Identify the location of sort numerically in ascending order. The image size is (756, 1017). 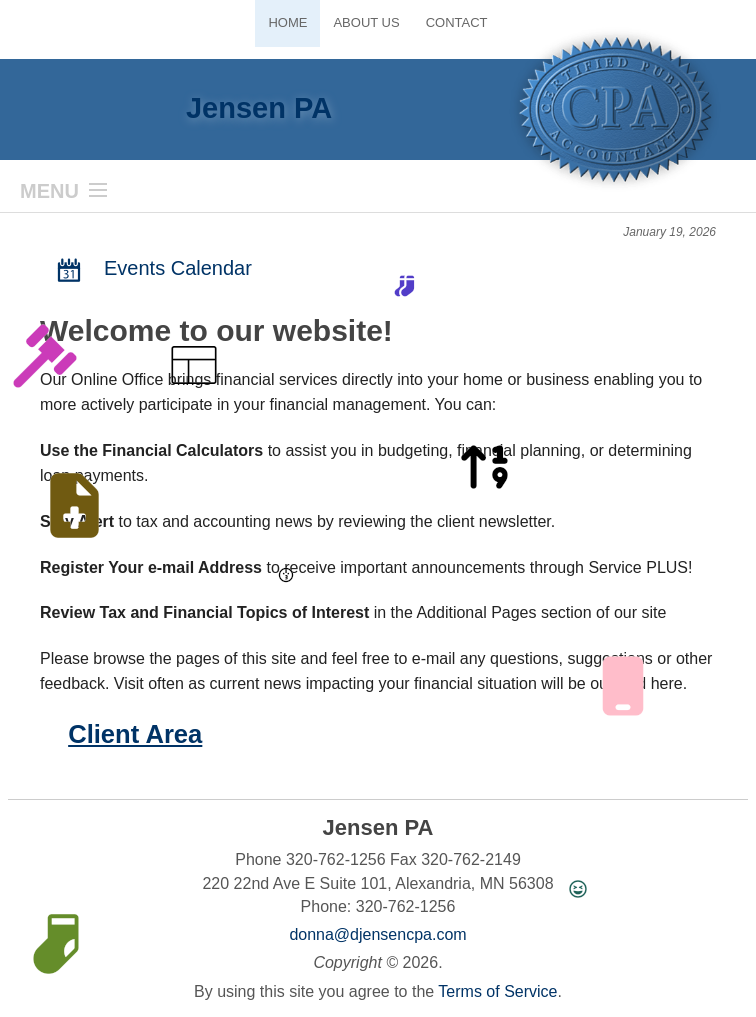
(486, 467).